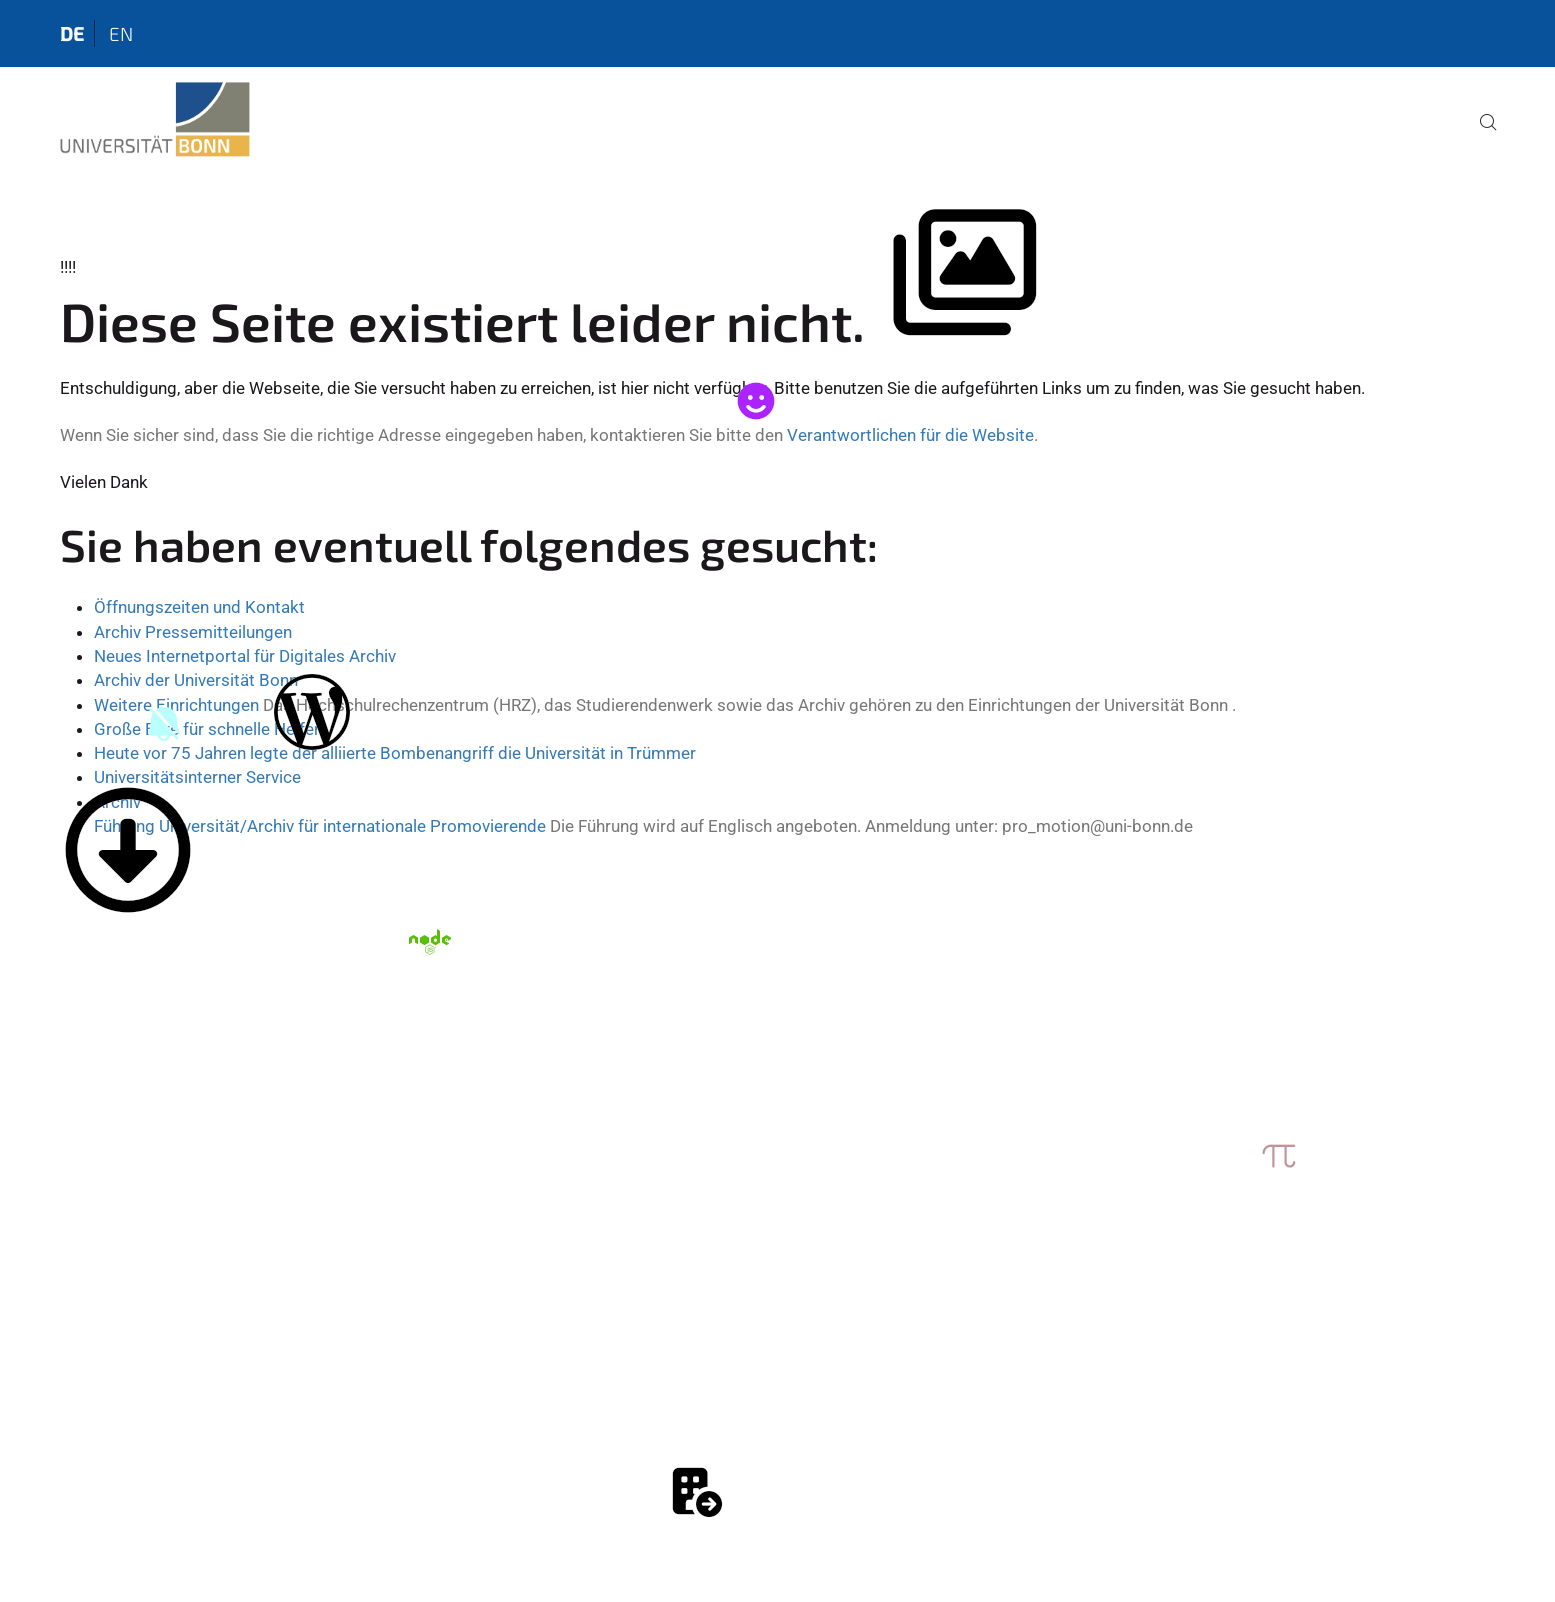 The image size is (1555, 1602). What do you see at coordinates (312, 712) in the screenshot?
I see `wordpress logo` at bounding box center [312, 712].